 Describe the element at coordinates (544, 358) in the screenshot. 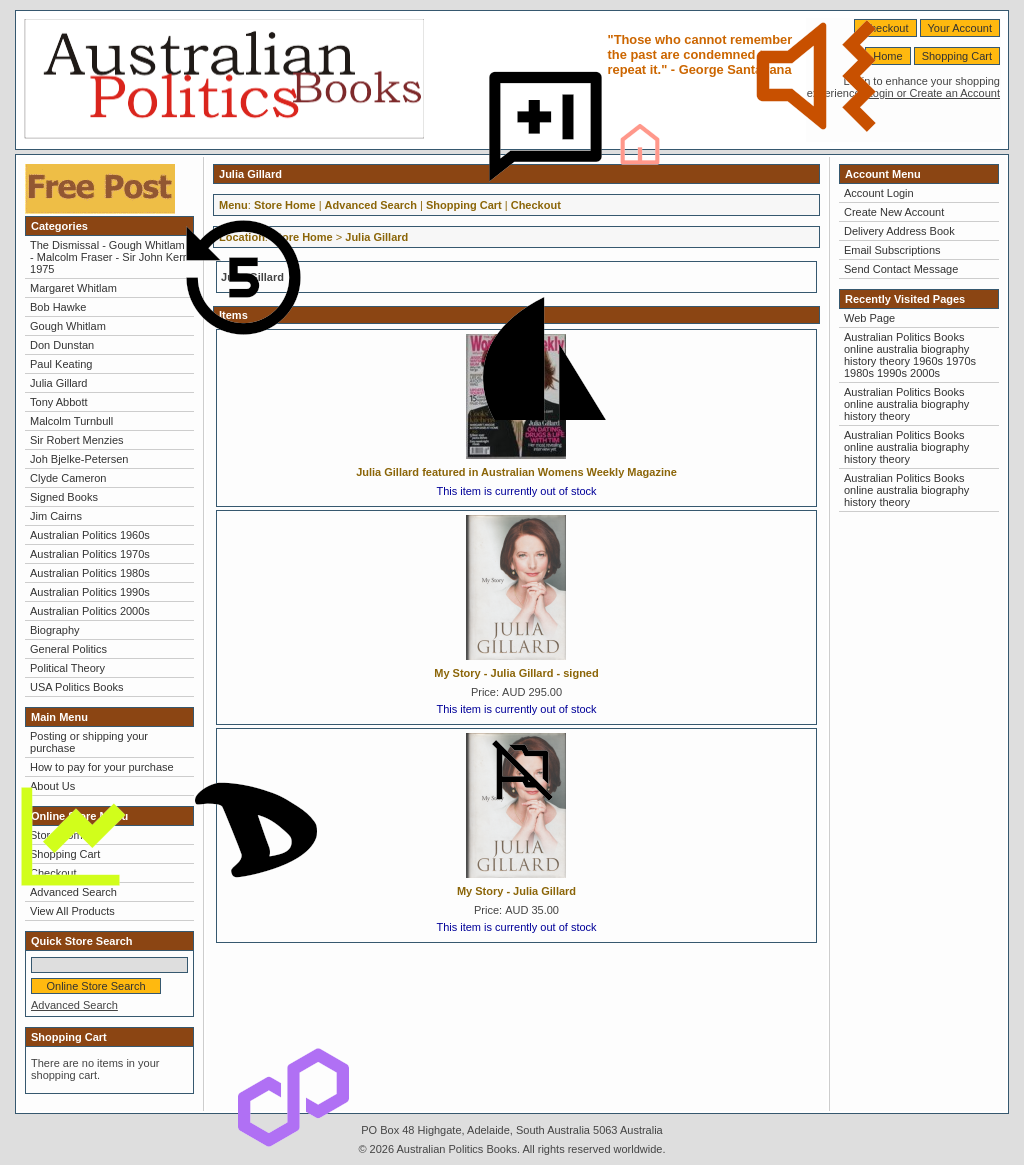

I see `sails.js framework logo` at that location.